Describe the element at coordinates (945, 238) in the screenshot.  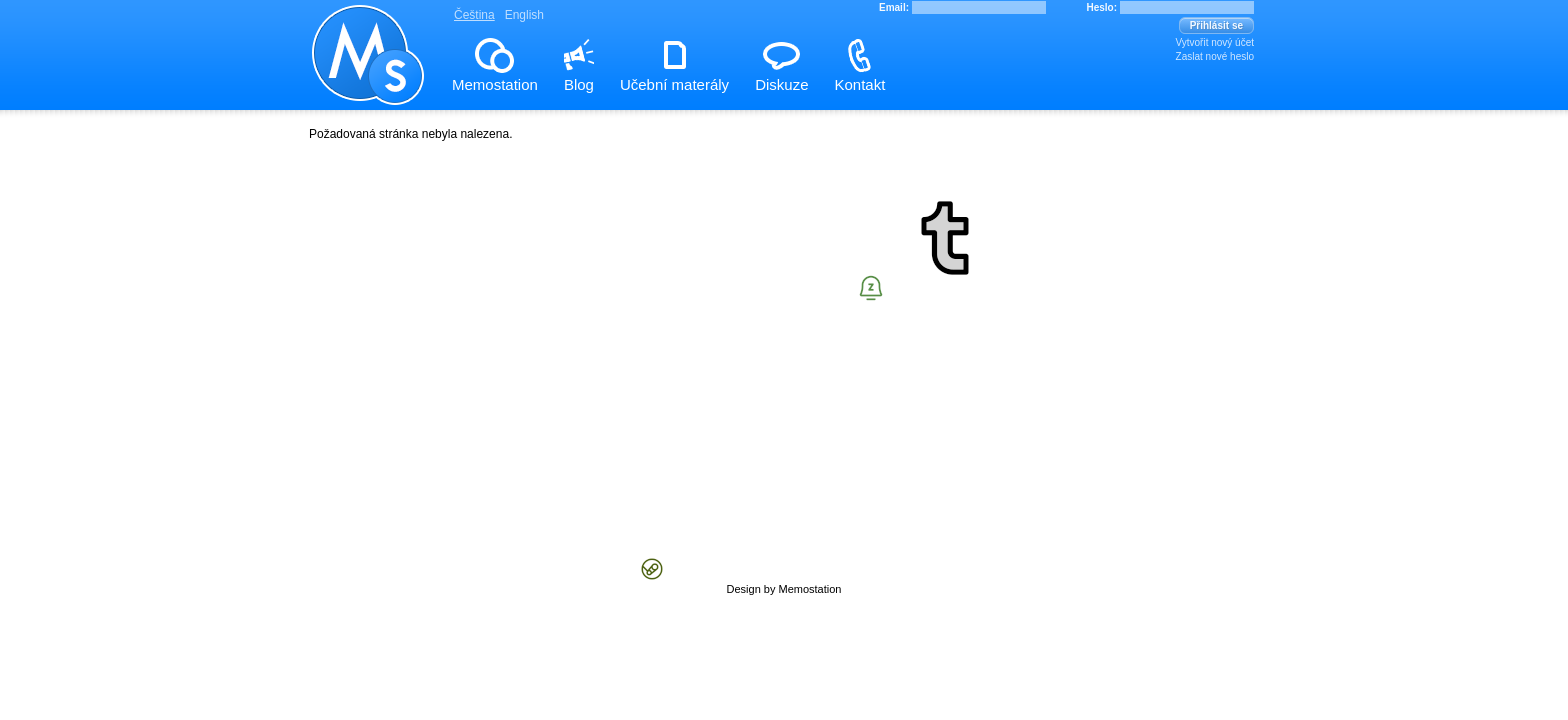
I see `open the Tumblr app` at that location.